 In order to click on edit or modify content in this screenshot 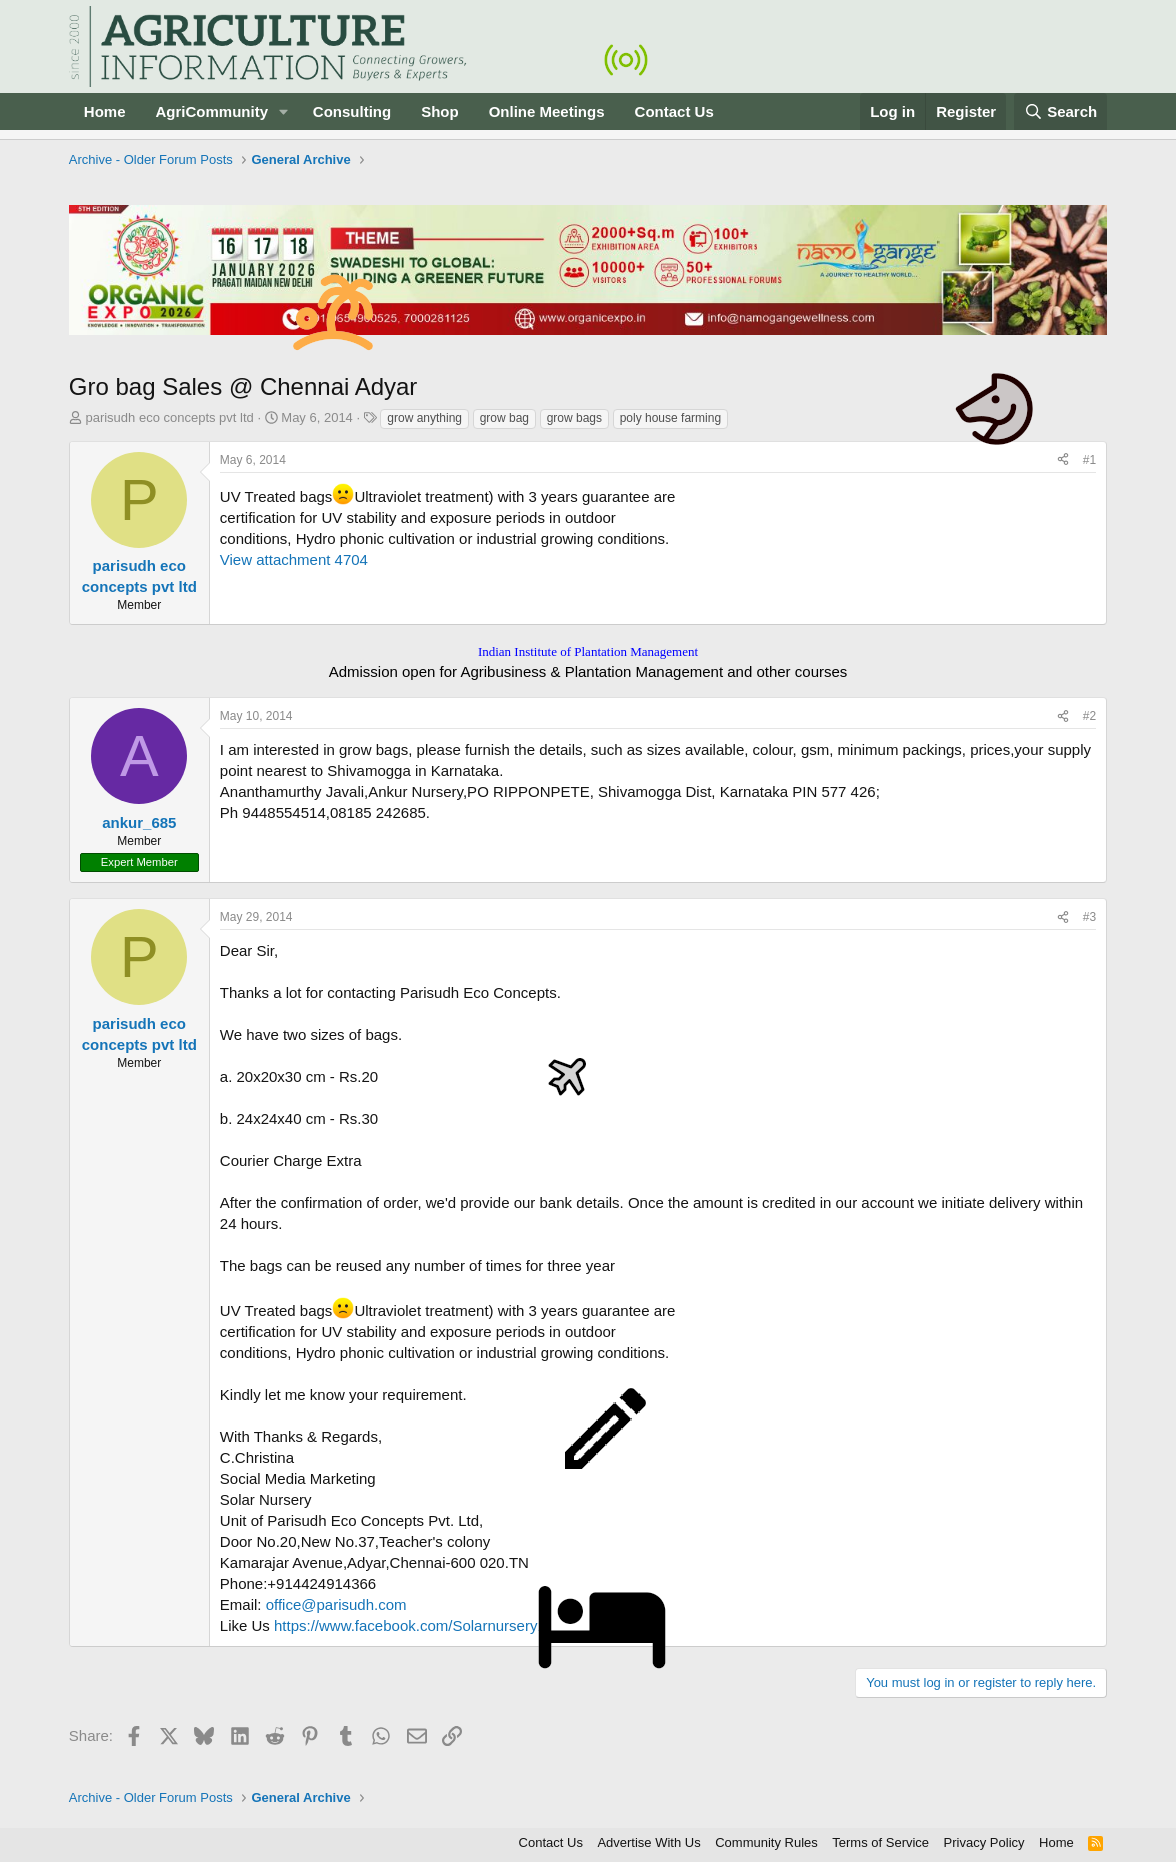, I will do `click(605, 1428)`.